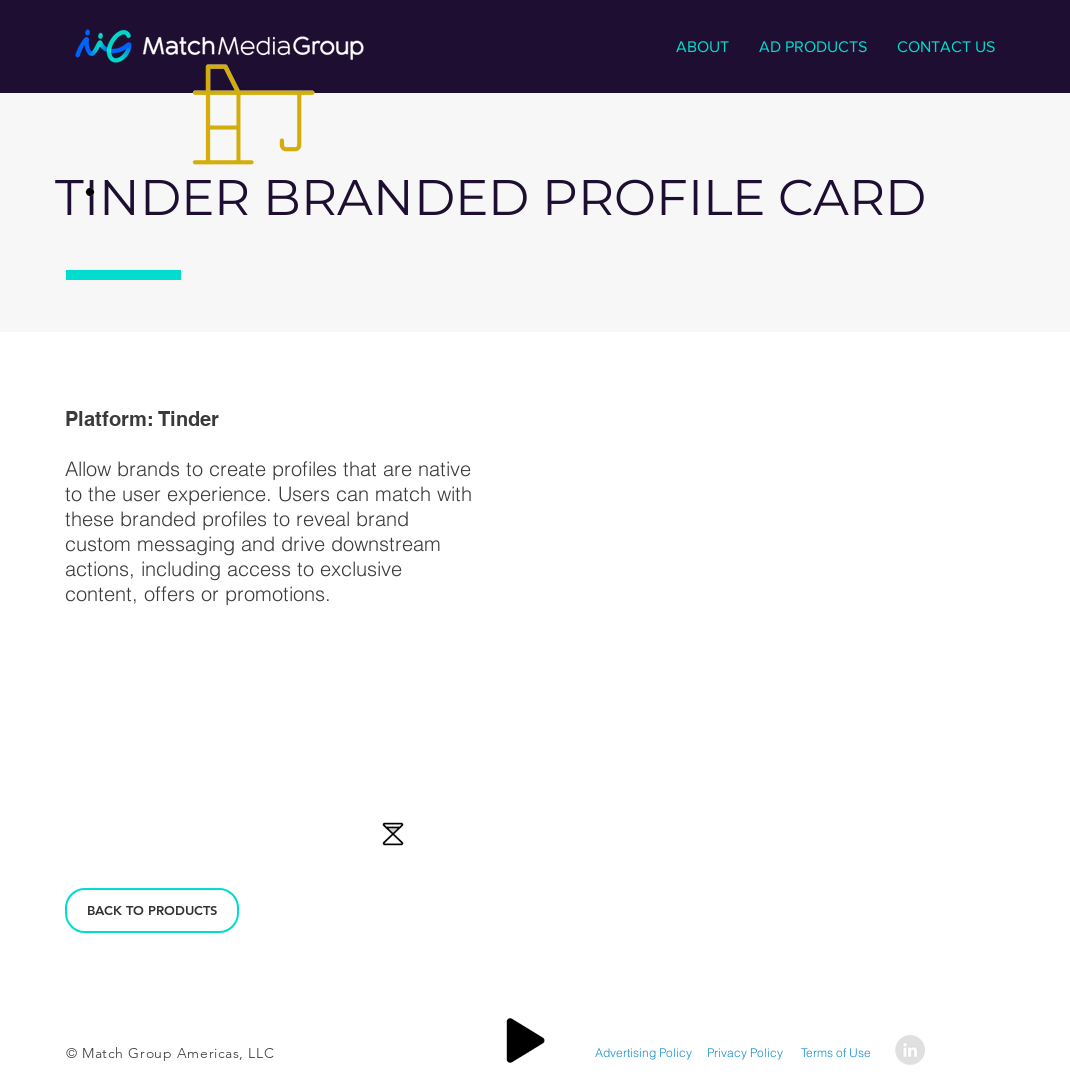 Image resolution: width=1070 pixels, height=1091 pixels. Describe the element at coordinates (251, 114) in the screenshot. I see `indicates construction or building in progress` at that location.